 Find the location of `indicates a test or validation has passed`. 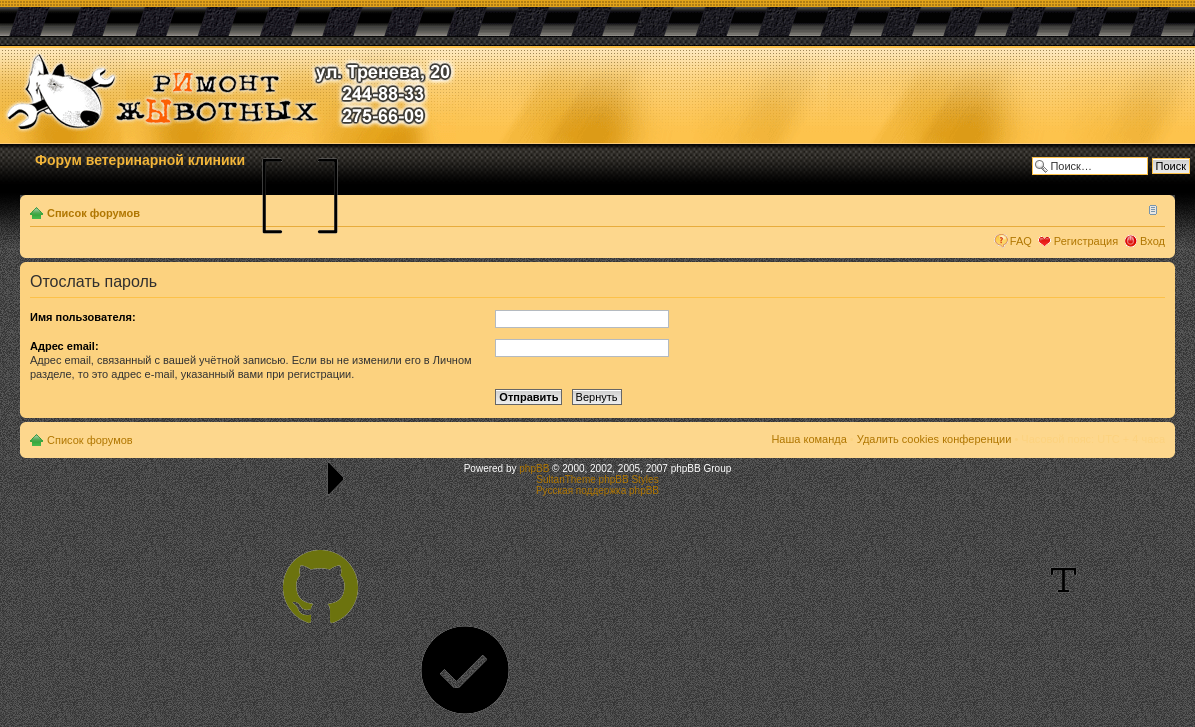

indicates a test or validation has passed is located at coordinates (465, 670).